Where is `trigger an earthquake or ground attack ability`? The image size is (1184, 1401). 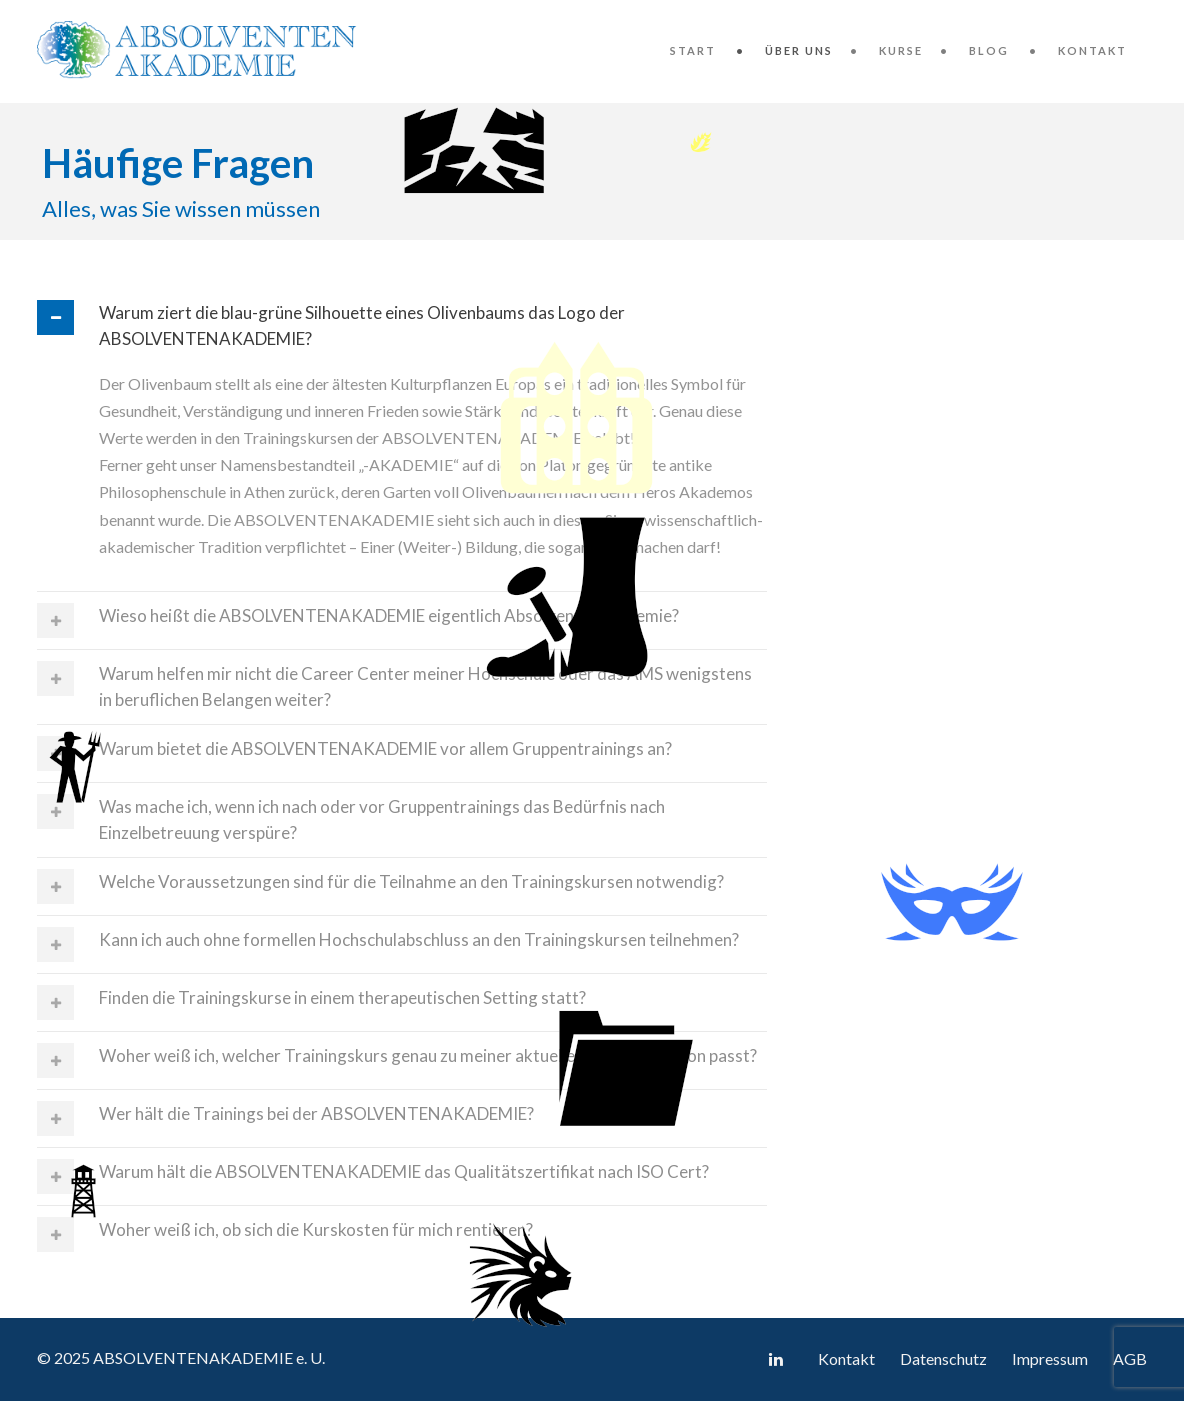
trigger an earthquake or ground attack ability is located at coordinates (473, 123).